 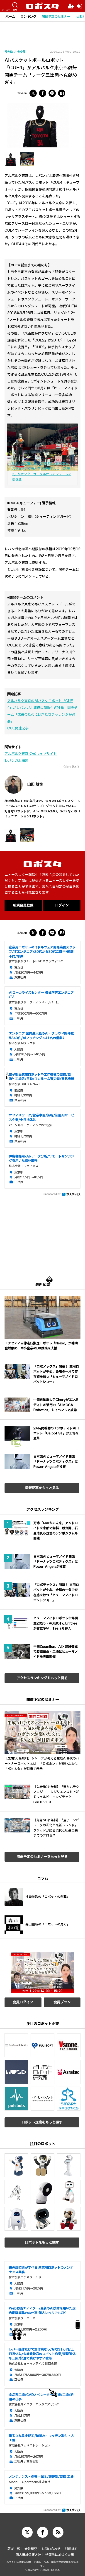 What do you see at coordinates (18, 1787) in the screenshot?
I see `decorative geometric pattern element` at bounding box center [18, 1787].